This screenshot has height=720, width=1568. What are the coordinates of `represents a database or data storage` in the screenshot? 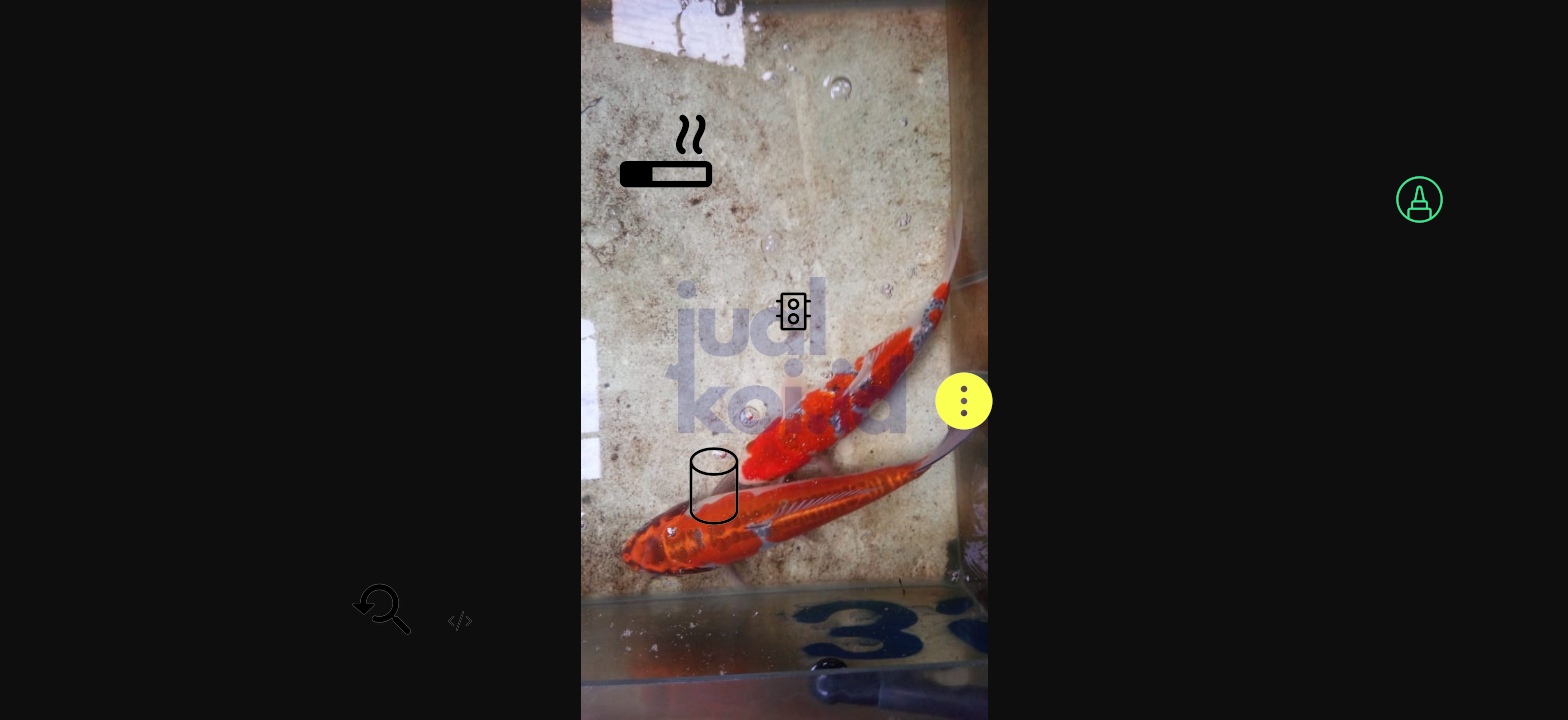 It's located at (714, 486).